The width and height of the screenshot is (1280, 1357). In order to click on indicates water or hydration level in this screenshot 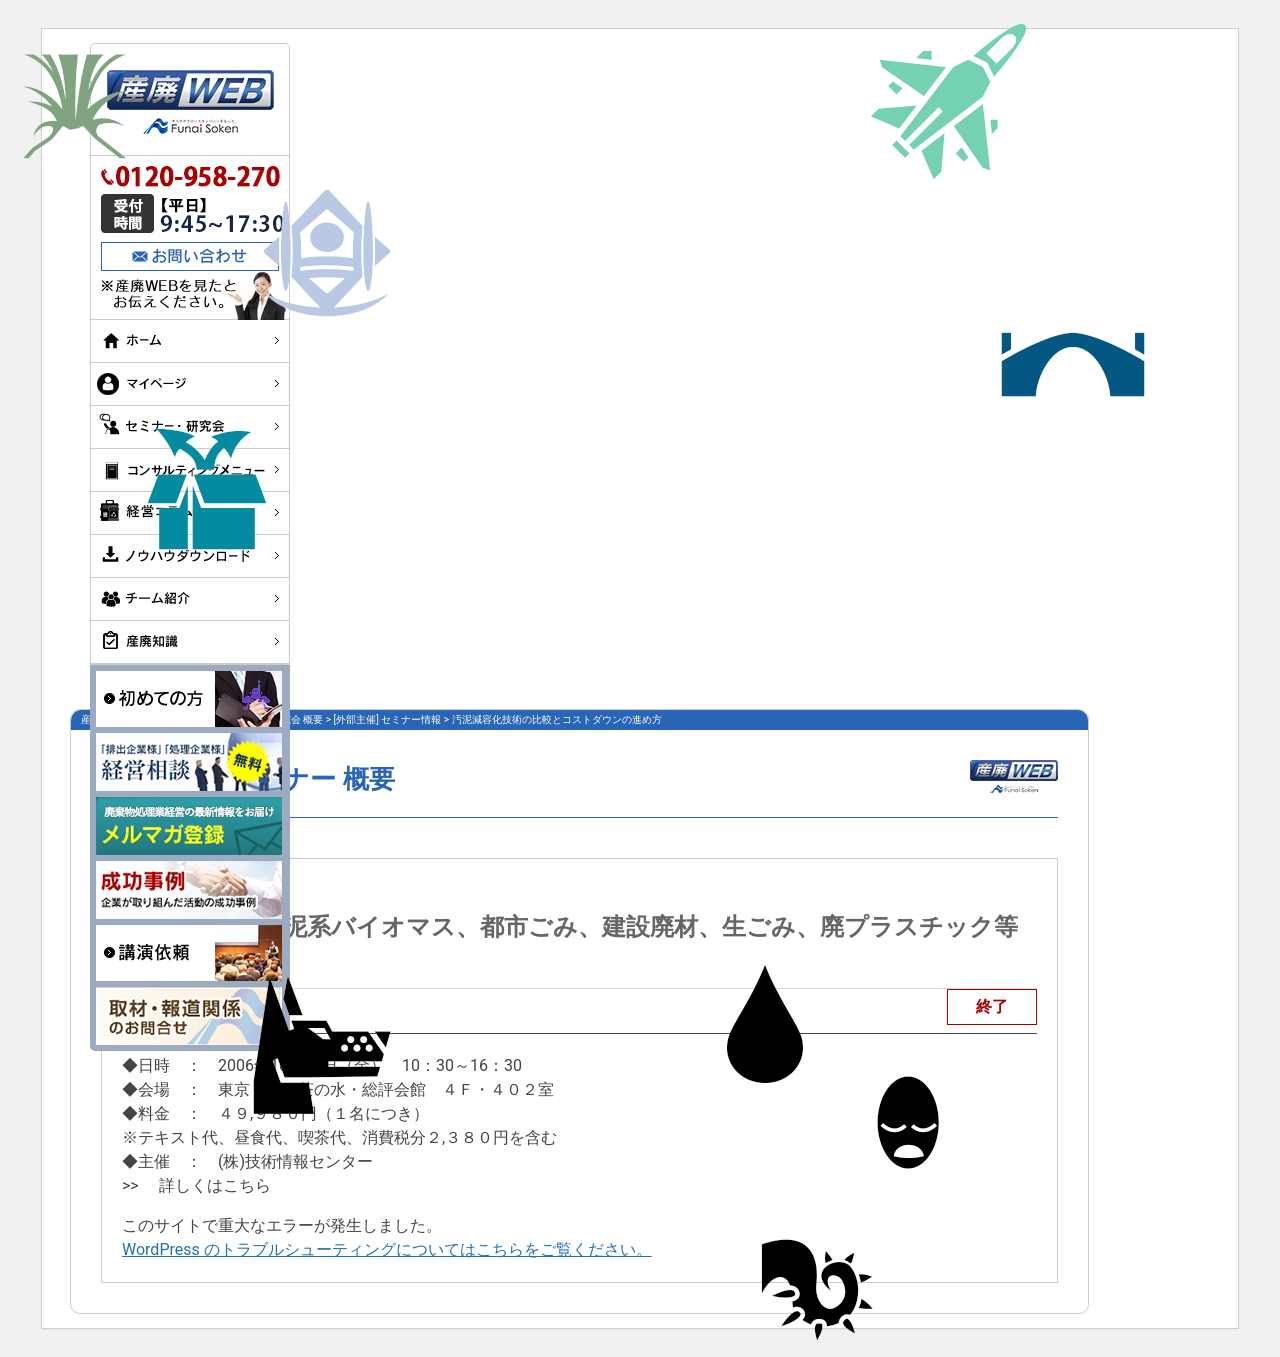, I will do `click(765, 1024)`.